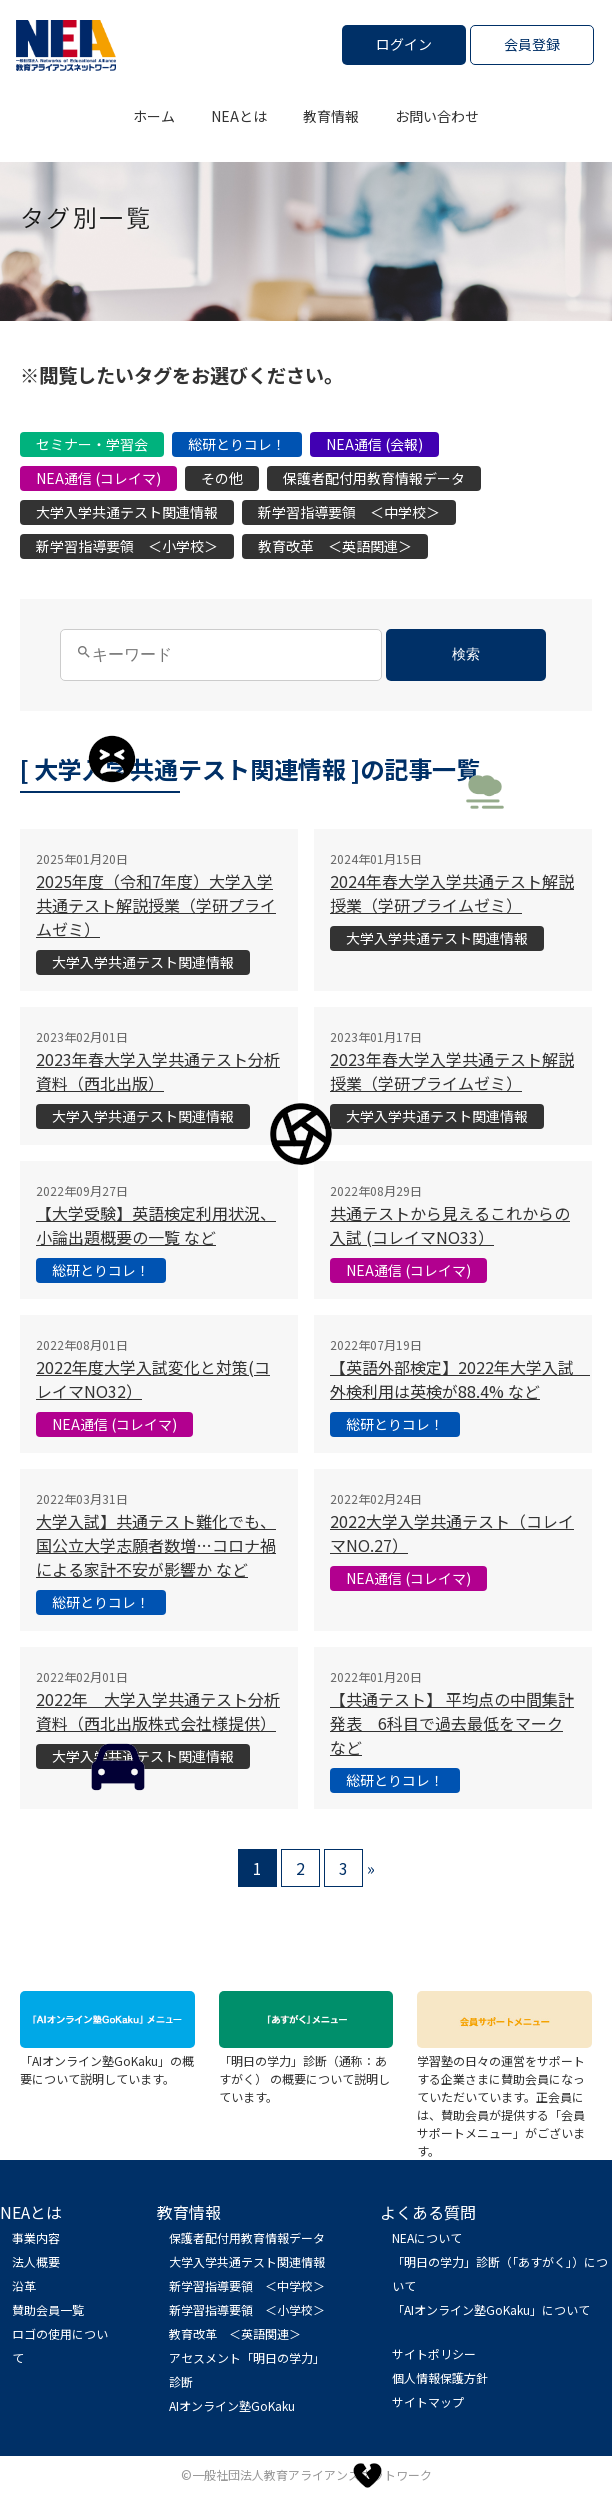  Describe the element at coordinates (367, 2475) in the screenshot. I see `unlike or remove from favorites` at that location.